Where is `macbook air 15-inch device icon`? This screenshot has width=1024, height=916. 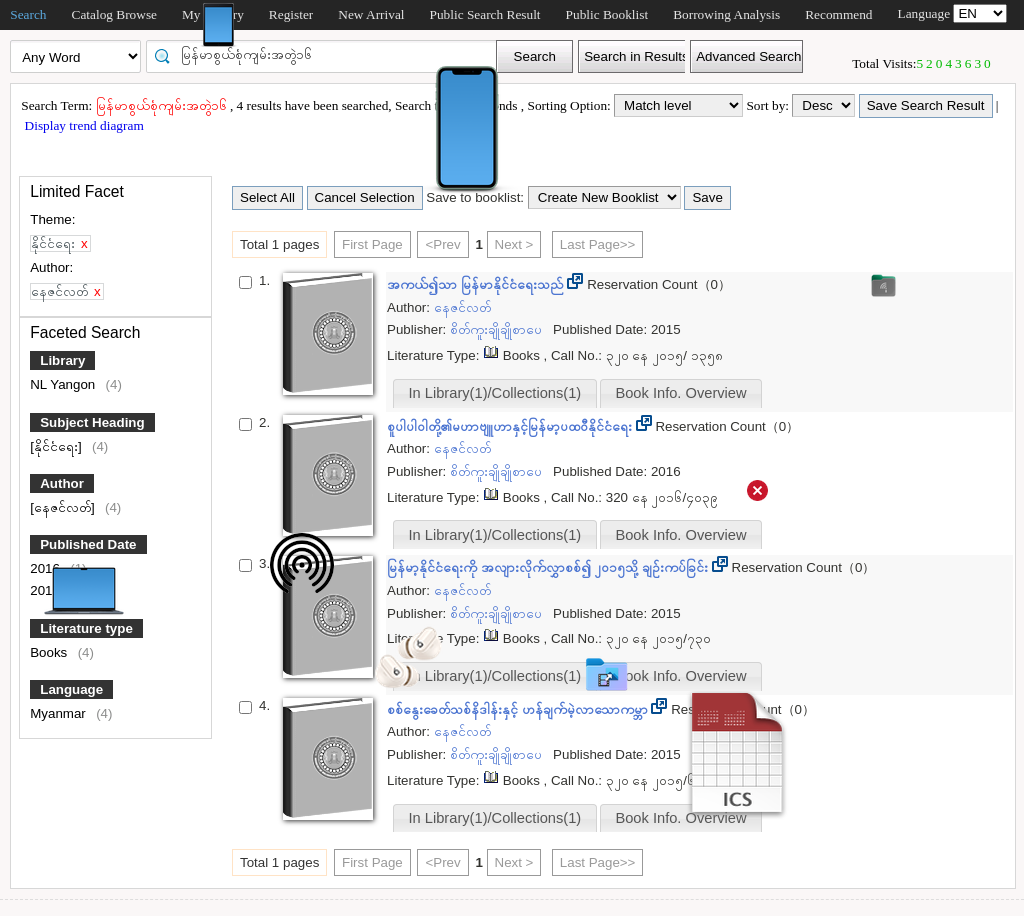 macbook air 15-inch device icon is located at coordinates (84, 587).